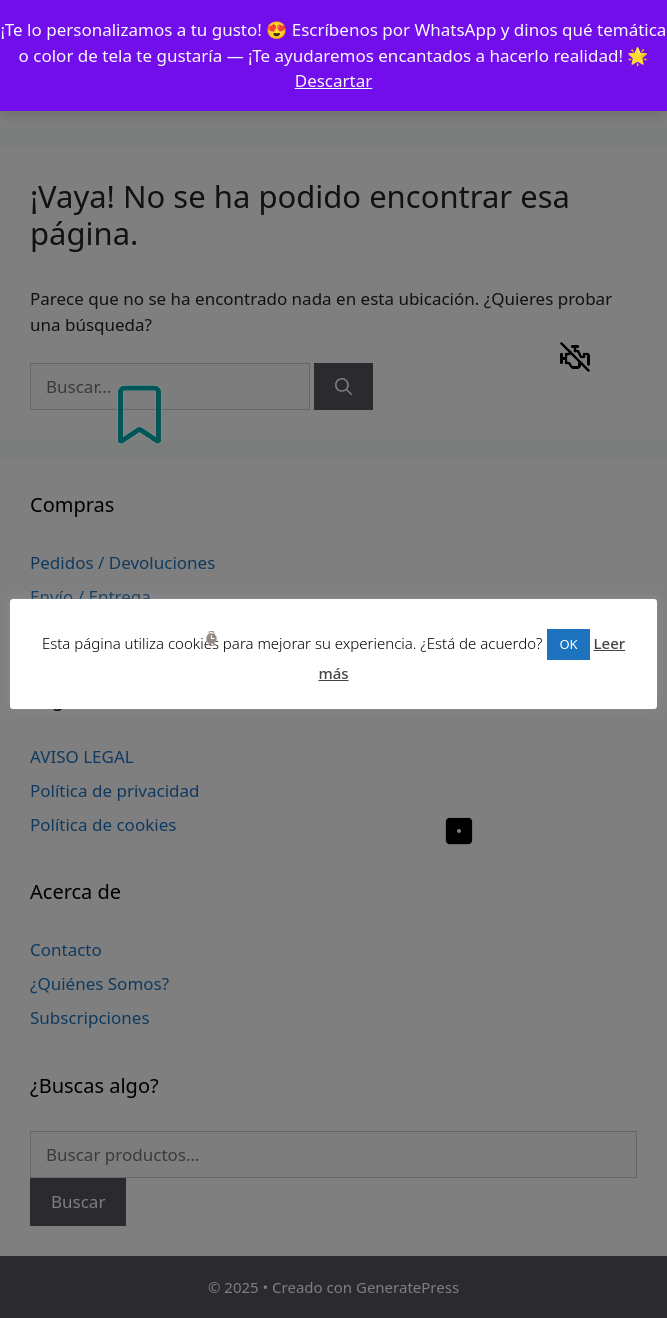 The height and width of the screenshot is (1318, 667). I want to click on engine disabled or turned off, so click(575, 357).